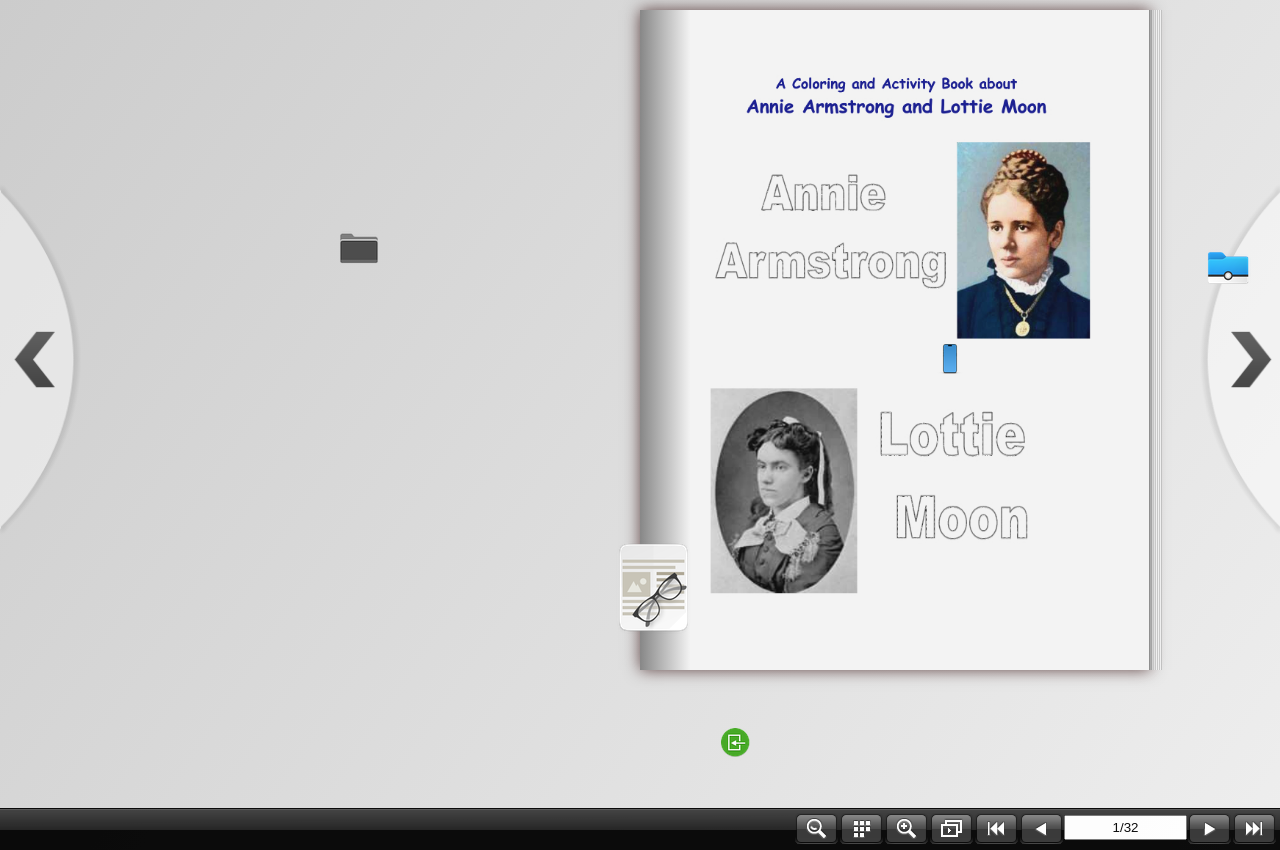 The height and width of the screenshot is (850, 1280). What do you see at coordinates (653, 587) in the screenshot?
I see `open documents viewer app` at bounding box center [653, 587].